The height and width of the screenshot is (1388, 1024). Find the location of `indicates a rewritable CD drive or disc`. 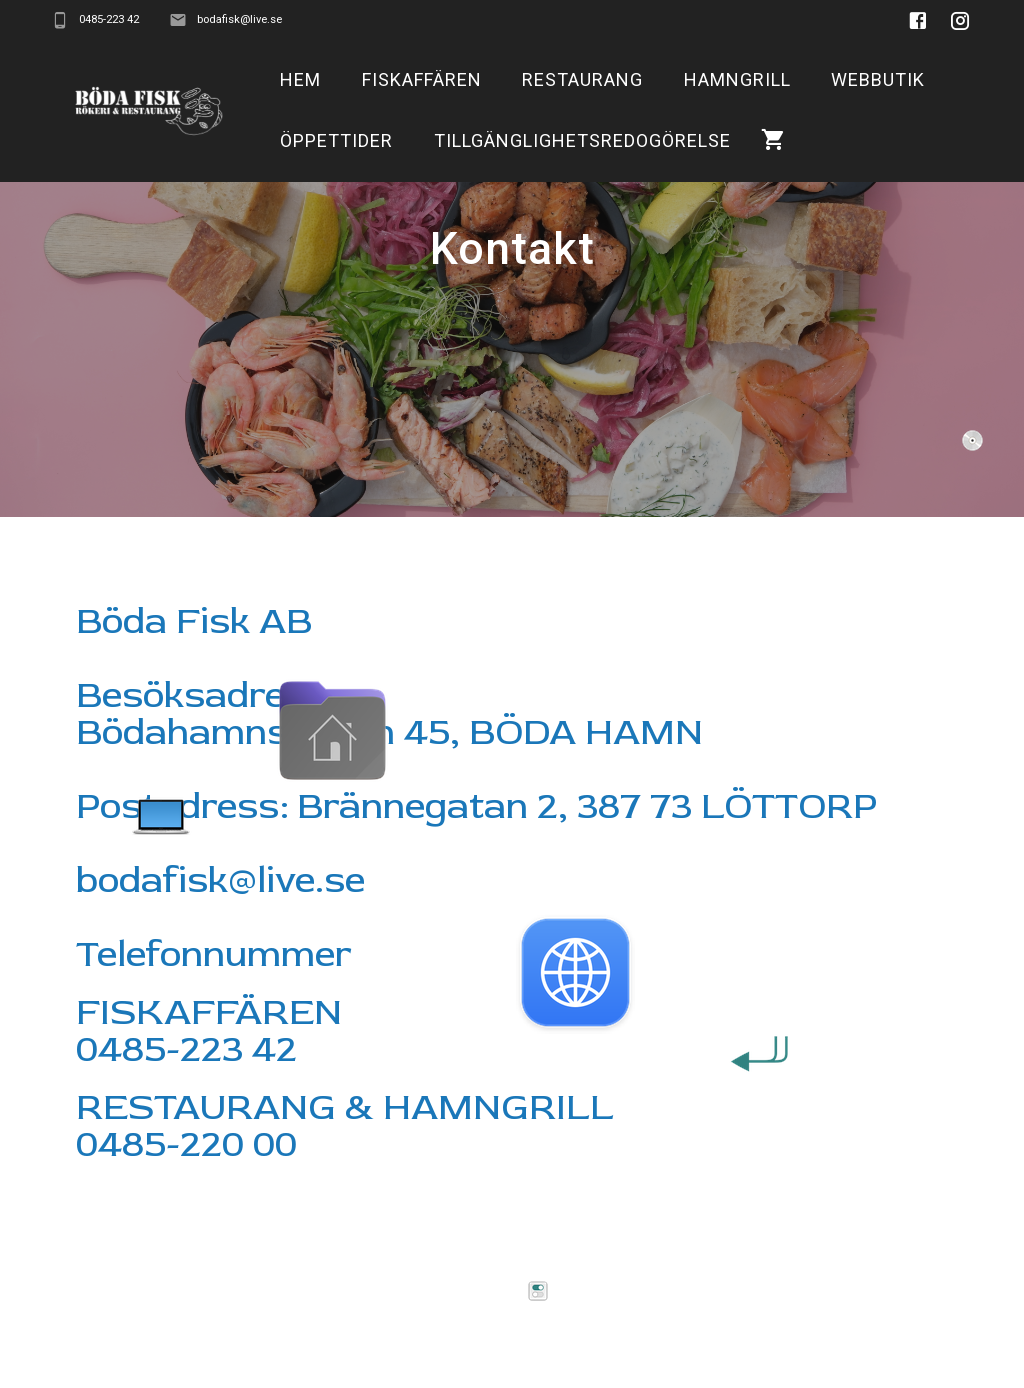

indicates a rewritable CD drive or disc is located at coordinates (972, 440).